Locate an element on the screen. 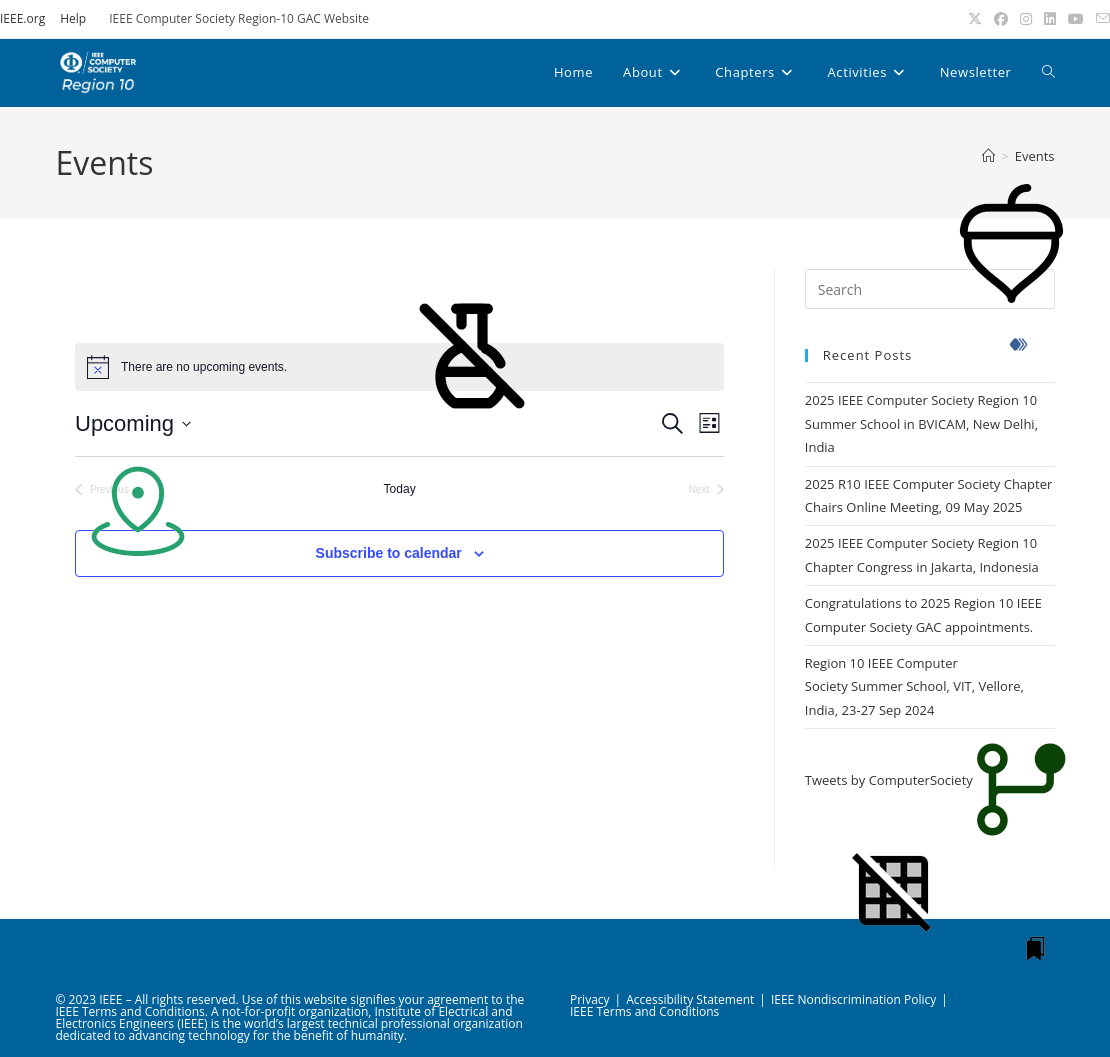 The height and width of the screenshot is (1057, 1110). access animation keyframes is located at coordinates (1018, 344).